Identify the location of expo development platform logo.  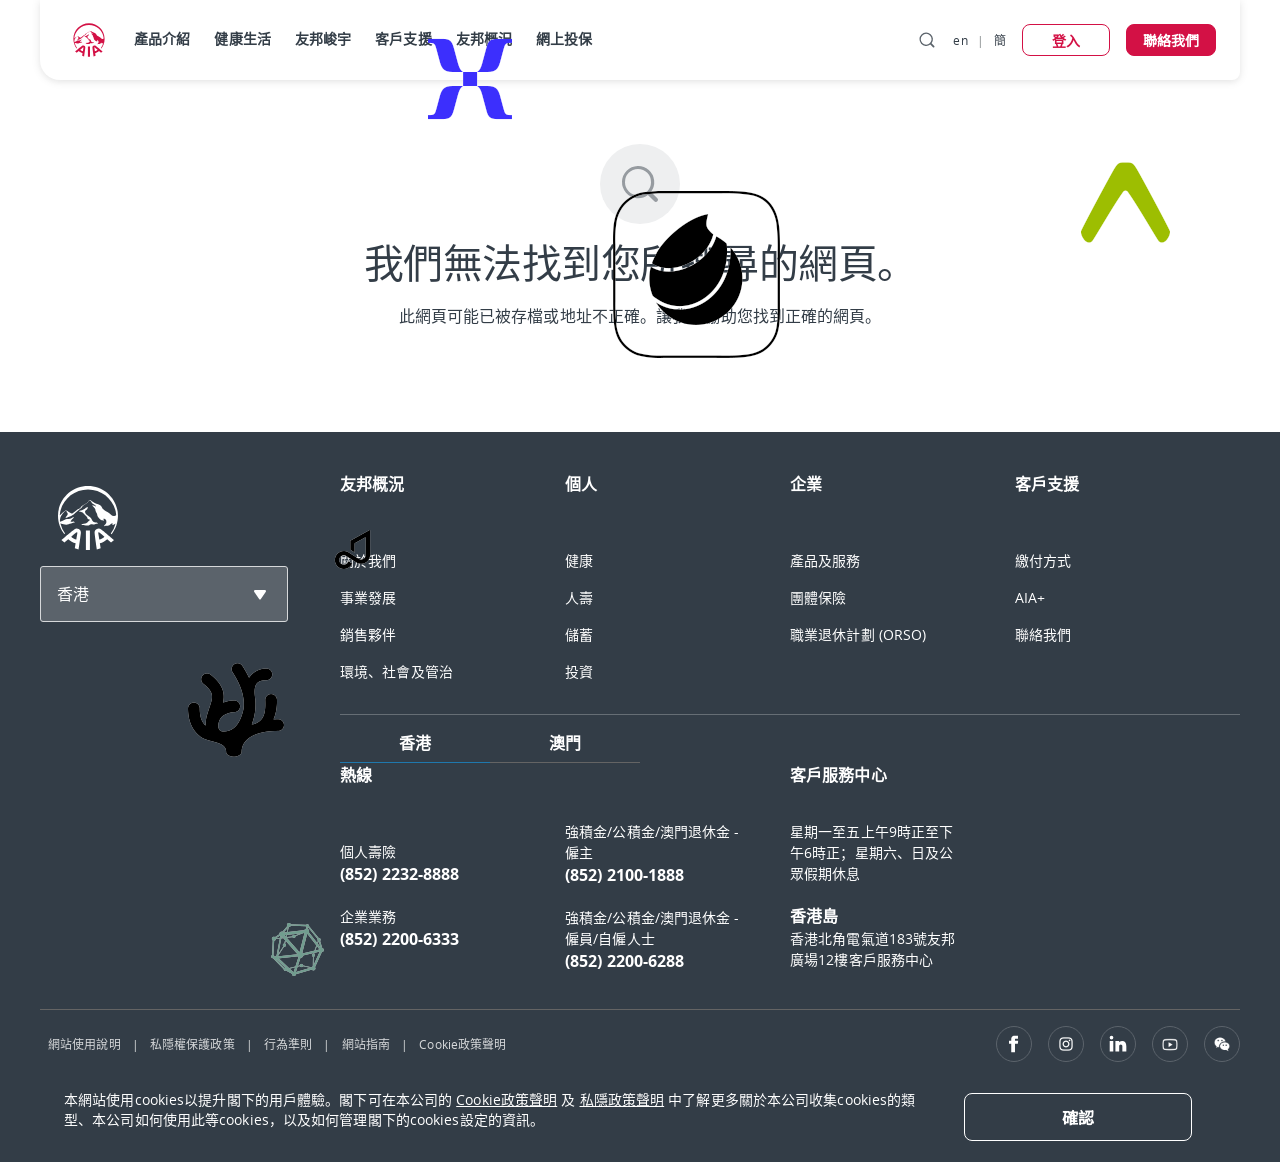
(1125, 202).